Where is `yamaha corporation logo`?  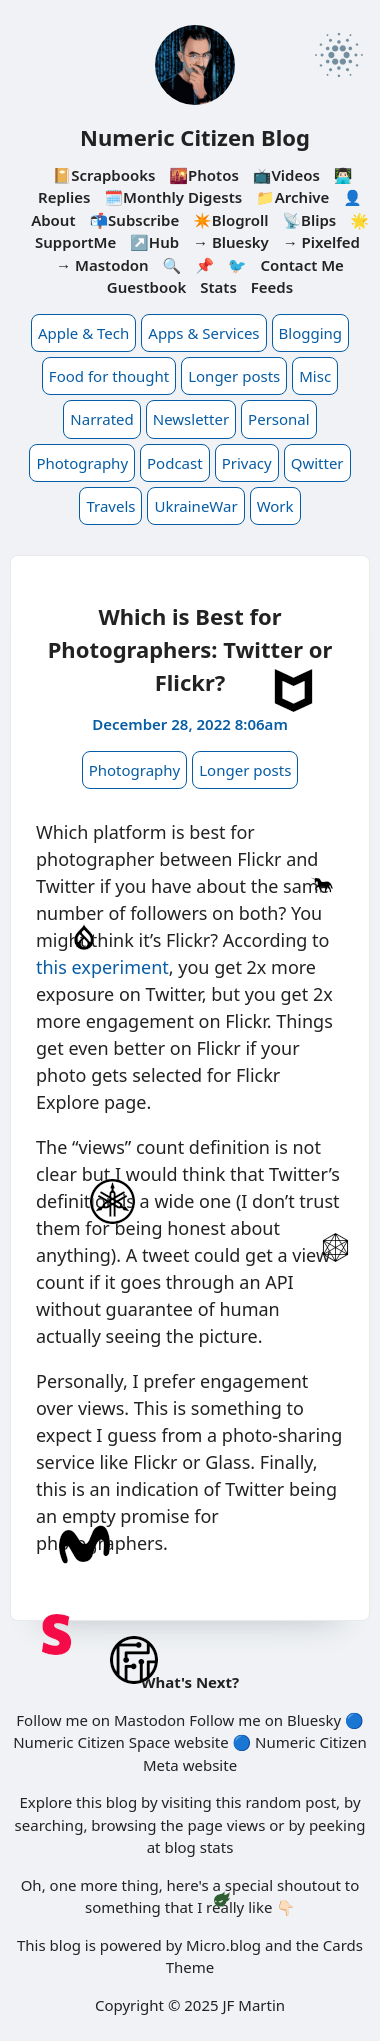
yamaha corporation logo is located at coordinates (112, 1201).